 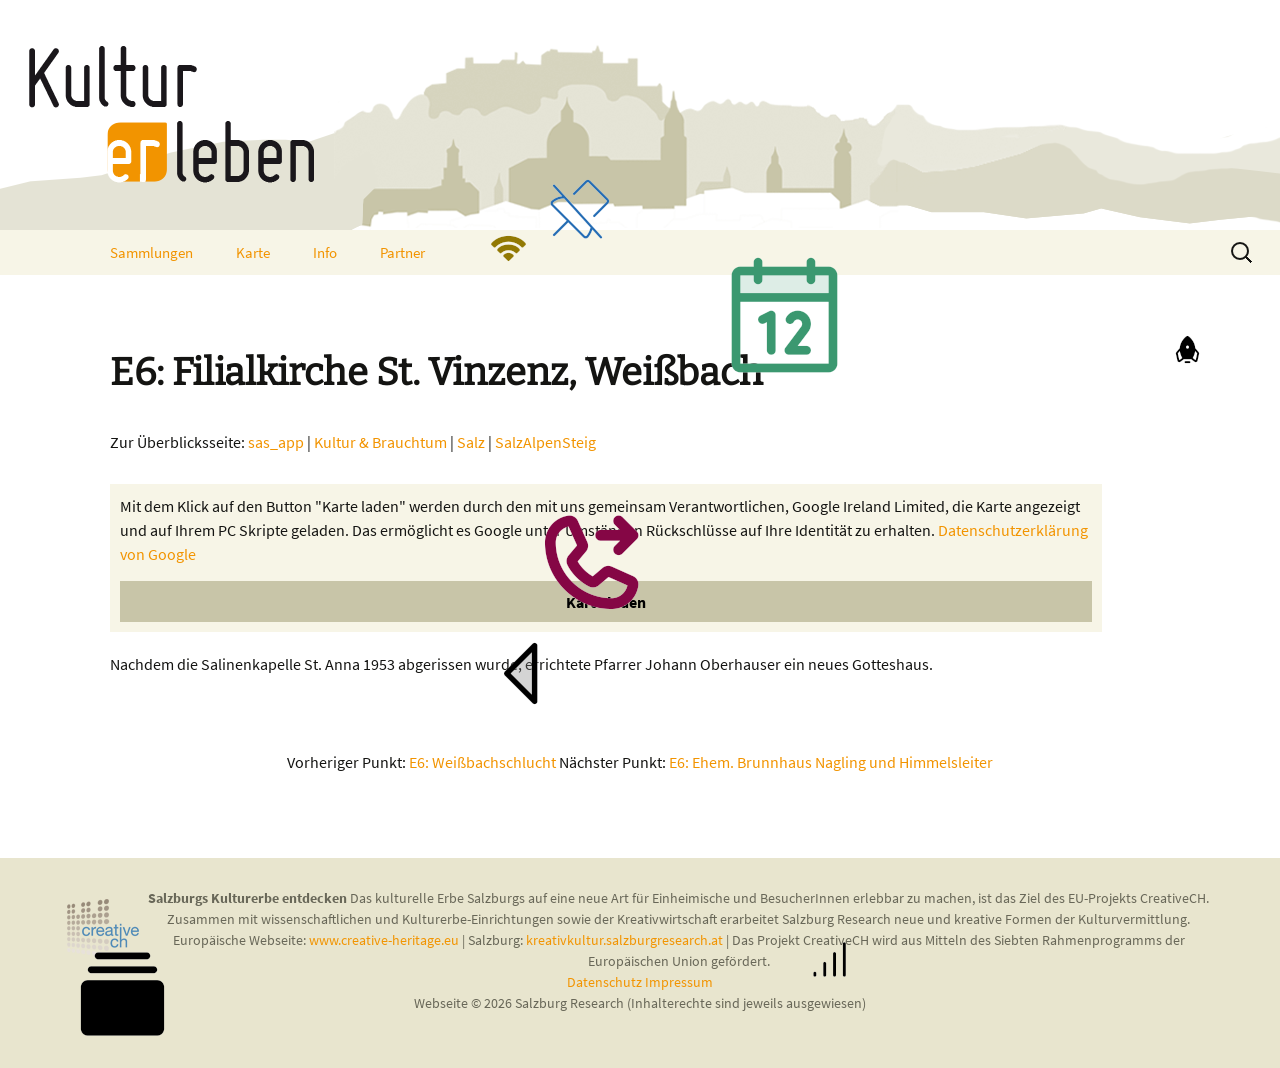 What do you see at coordinates (523, 673) in the screenshot?
I see `go back to the previous screen` at bounding box center [523, 673].